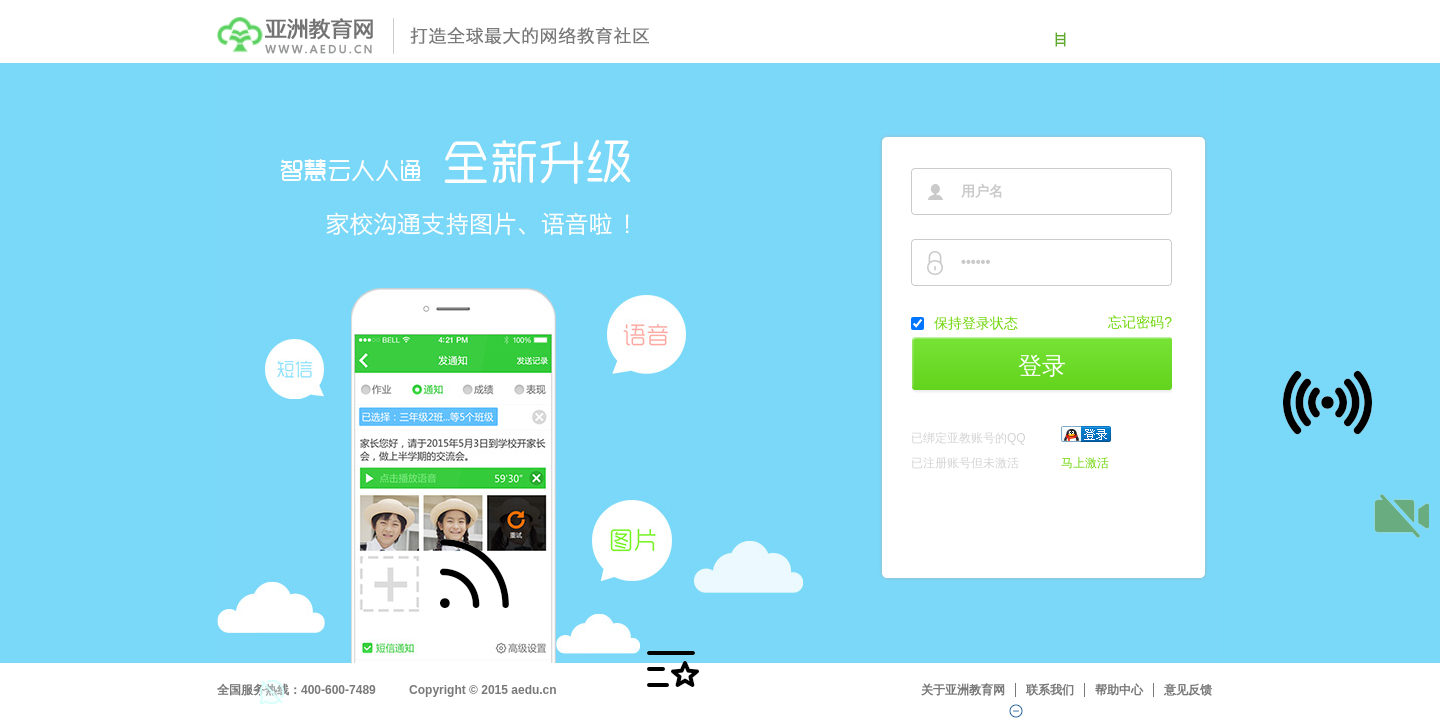 The width and height of the screenshot is (1440, 720). What do you see at coordinates (1400, 516) in the screenshot?
I see `camera is off or disabled` at bounding box center [1400, 516].